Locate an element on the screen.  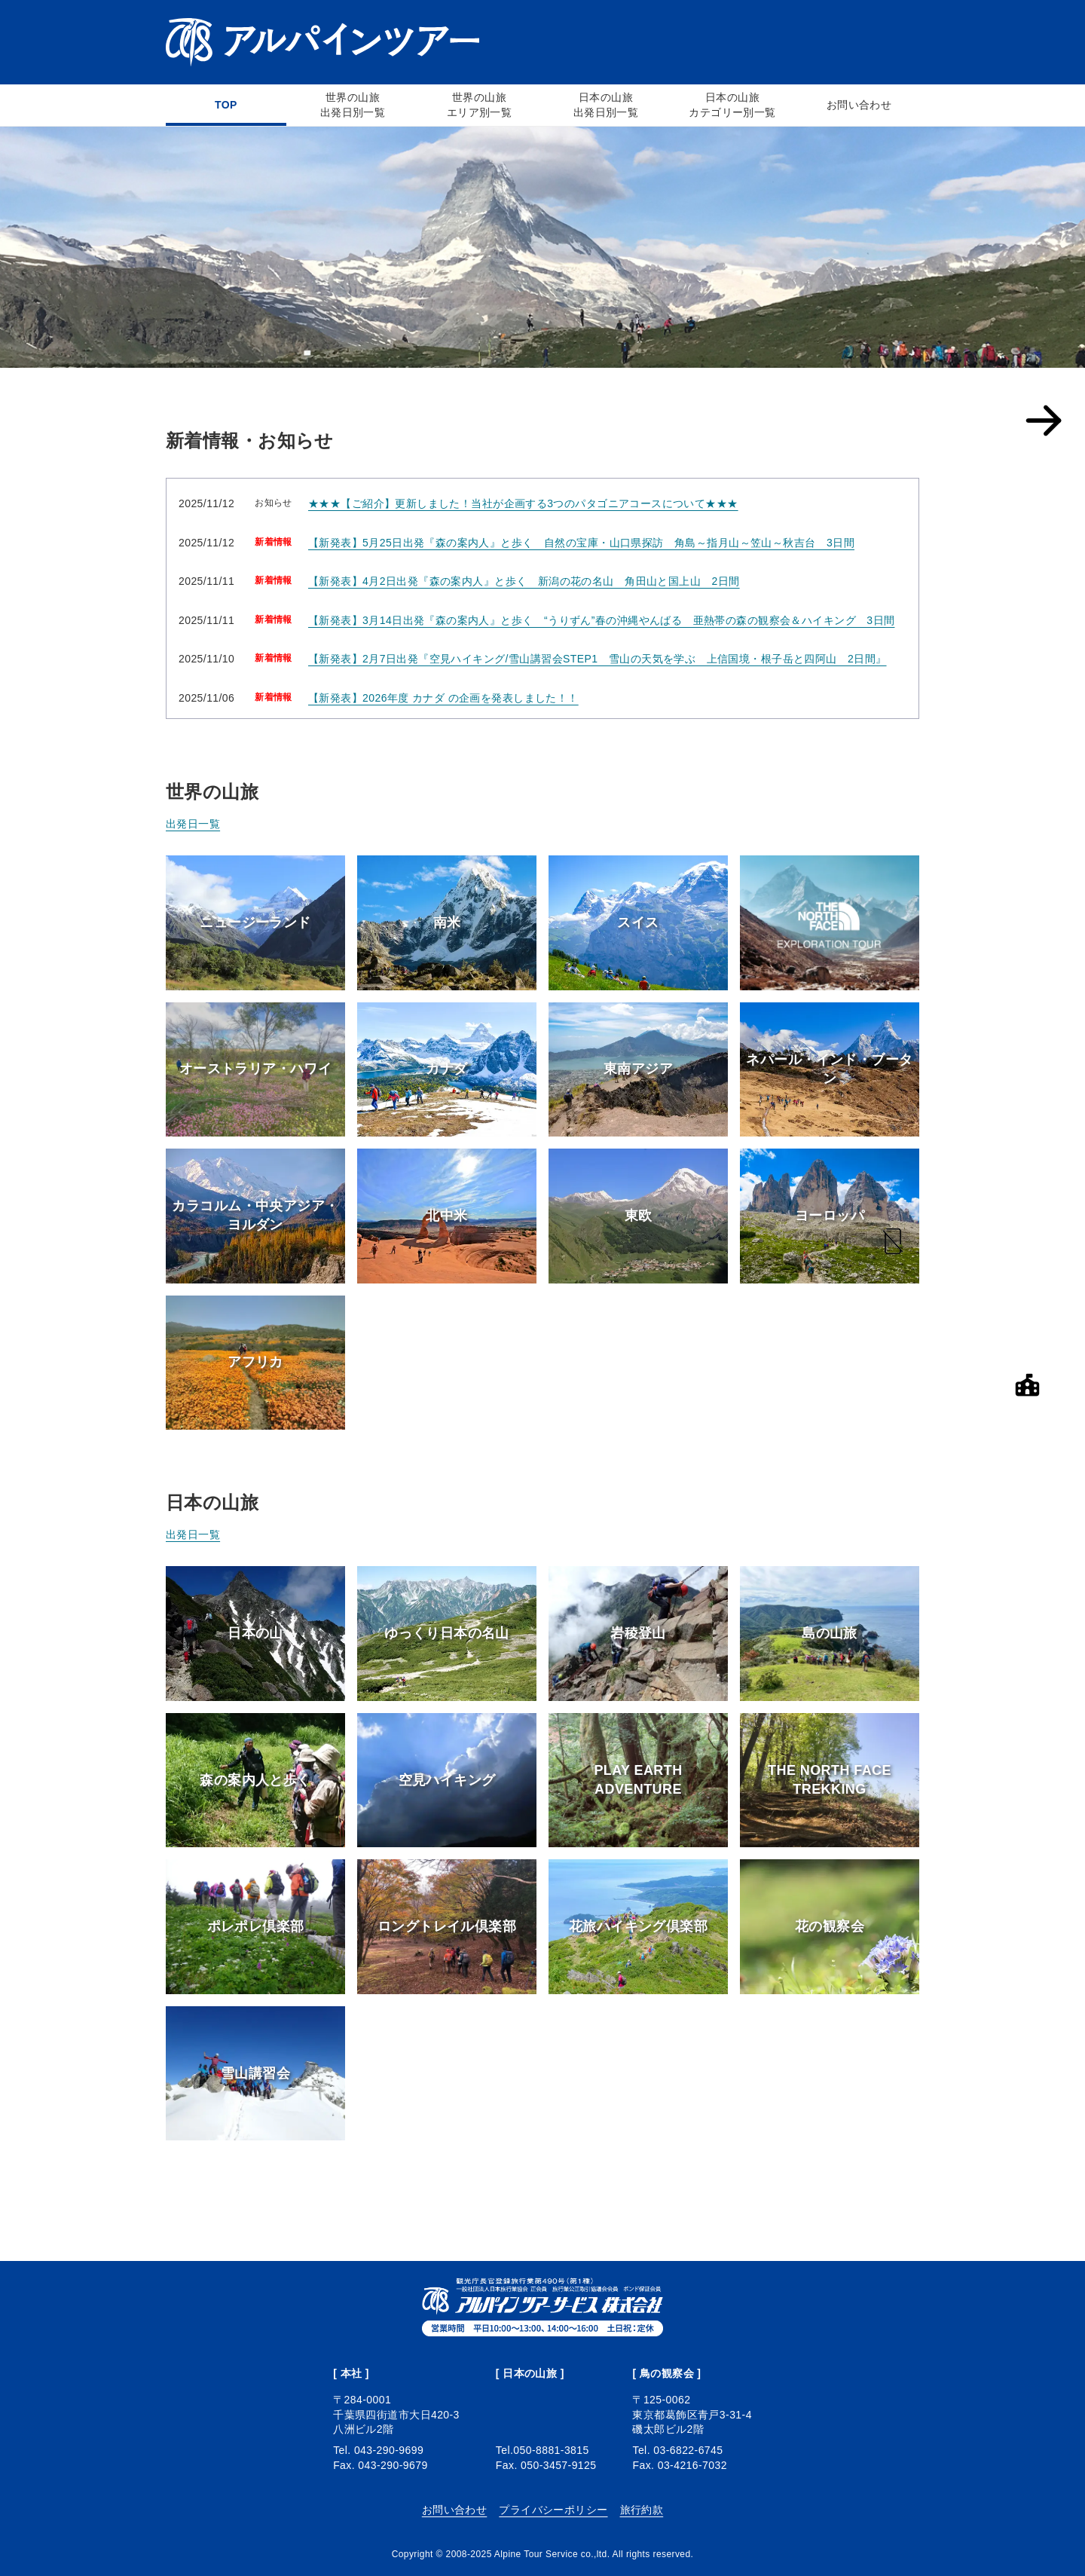
navigate to the next item or screen is located at coordinates (1044, 421).